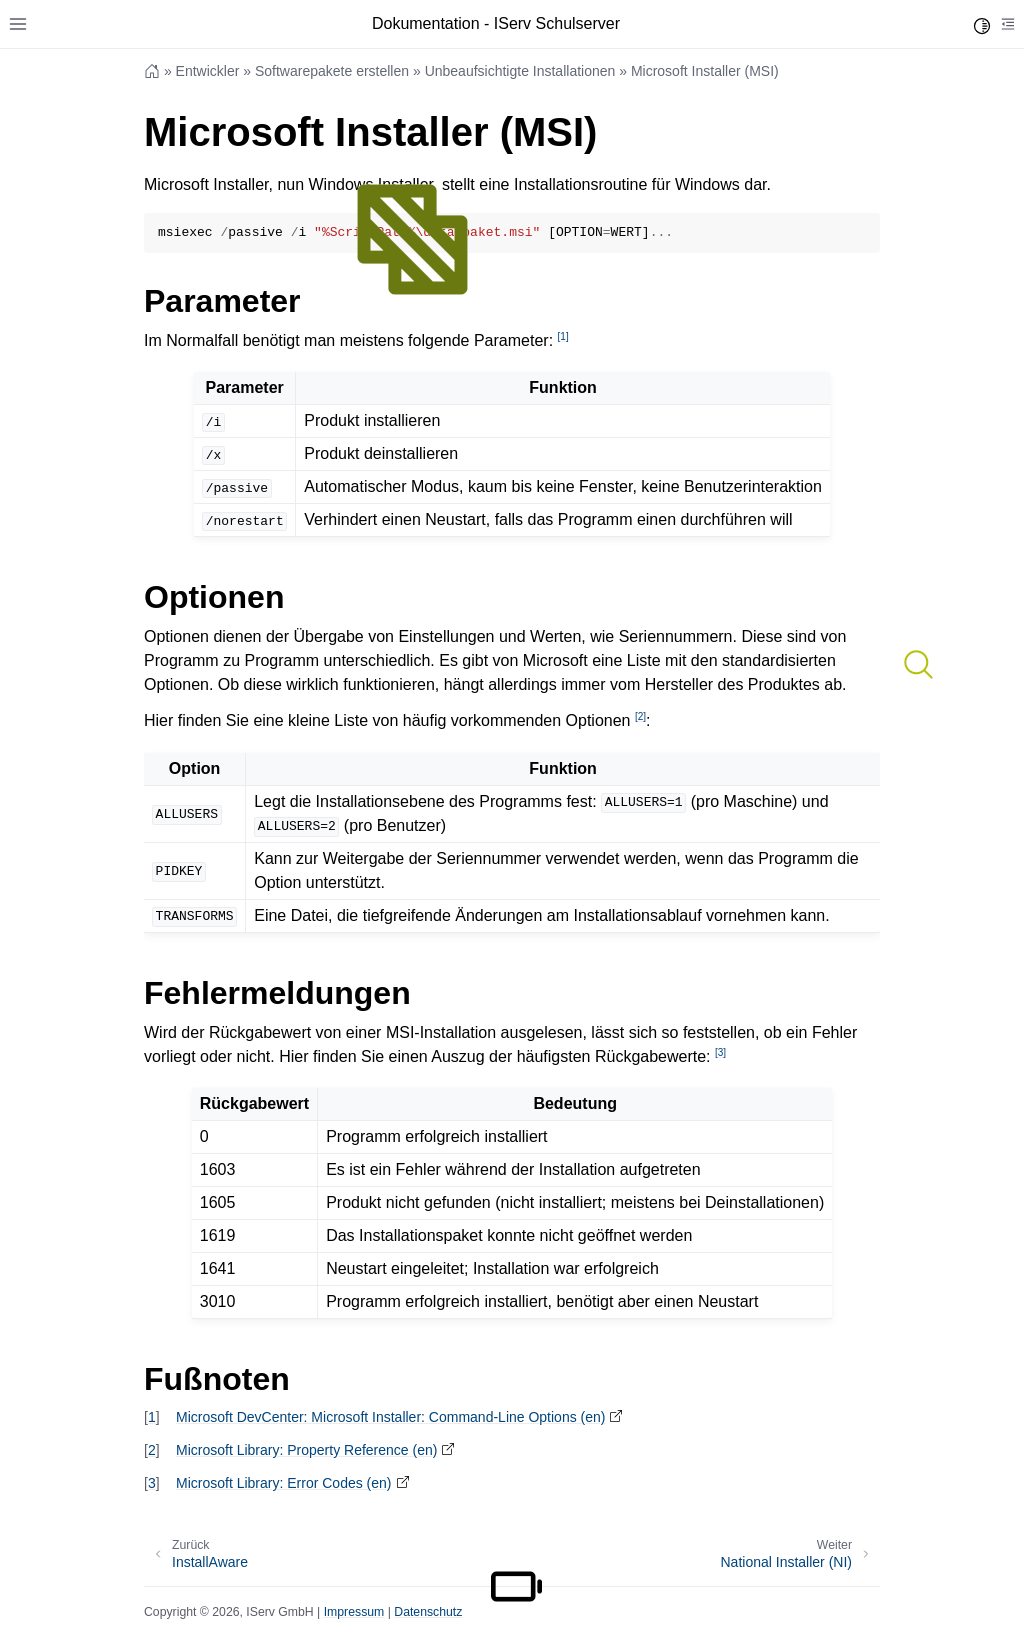 The image size is (1024, 1637). What do you see at coordinates (516, 1586) in the screenshot?
I see `indicates battery is completely drained` at bounding box center [516, 1586].